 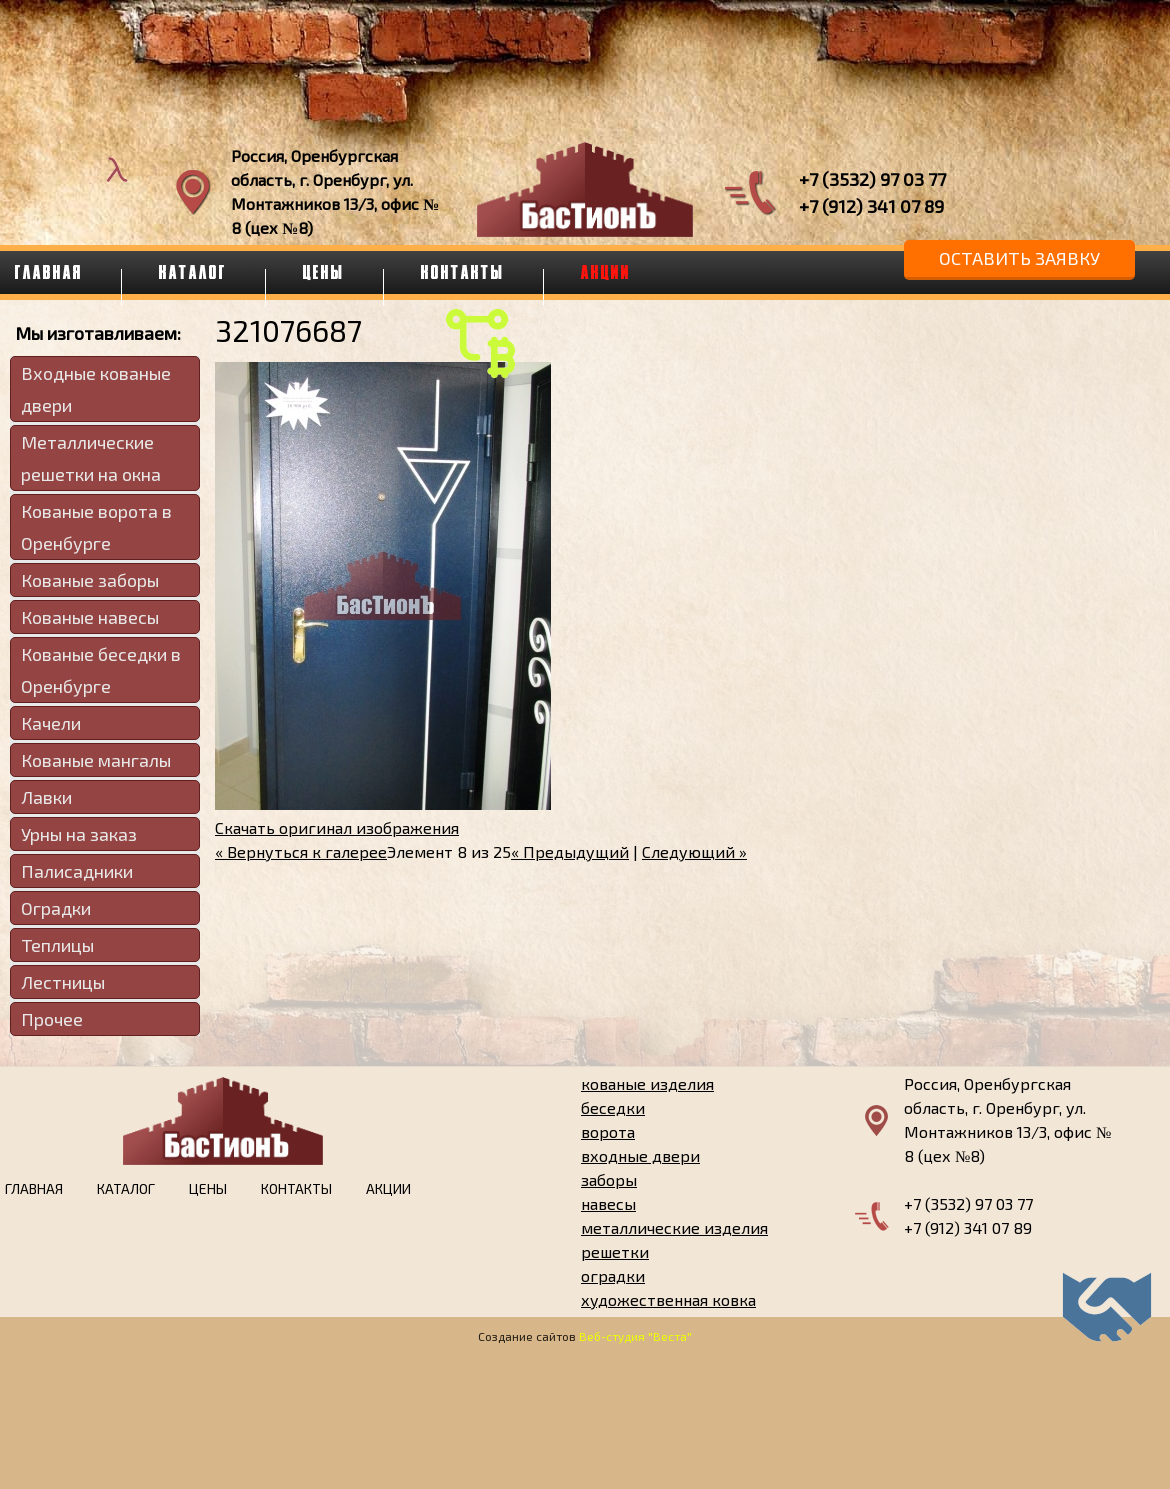 I want to click on confirm a partnership or agreement, so click(x=1107, y=1307).